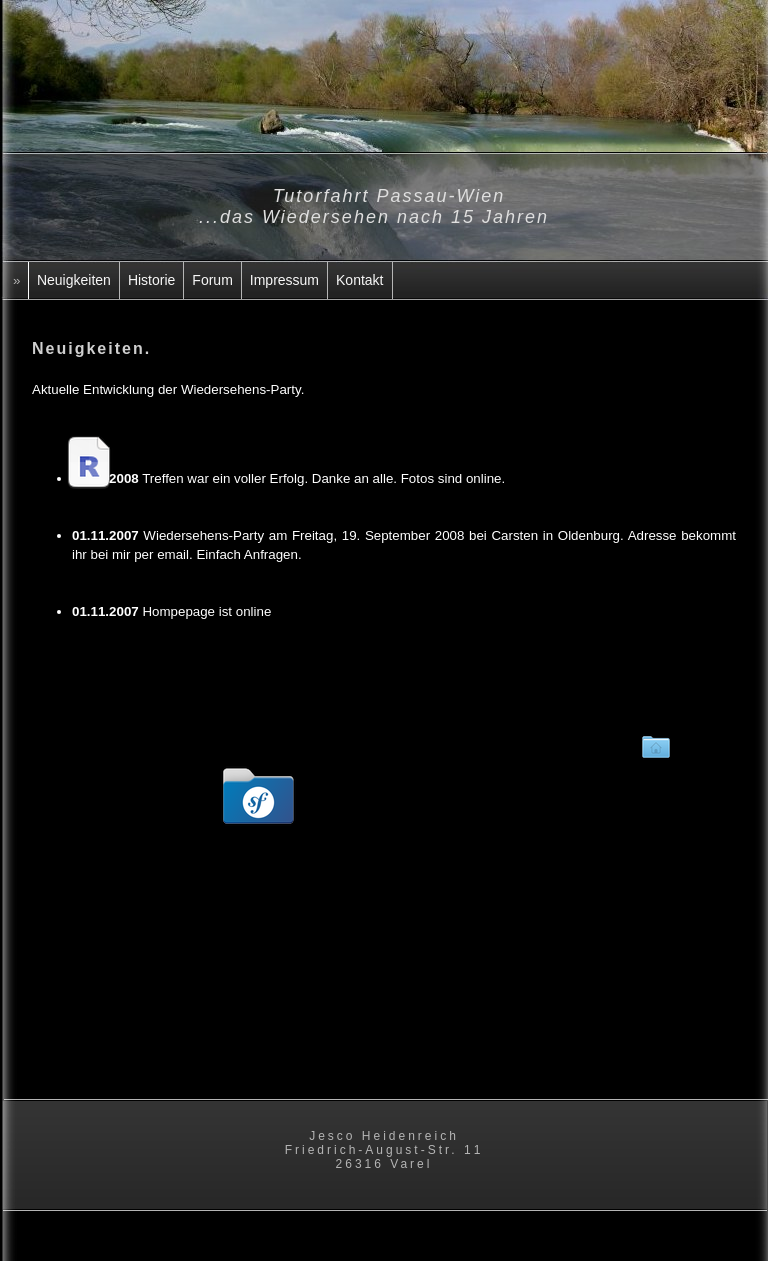 This screenshot has width=768, height=1261. What do you see at coordinates (656, 747) in the screenshot?
I see `open your home folder` at bounding box center [656, 747].